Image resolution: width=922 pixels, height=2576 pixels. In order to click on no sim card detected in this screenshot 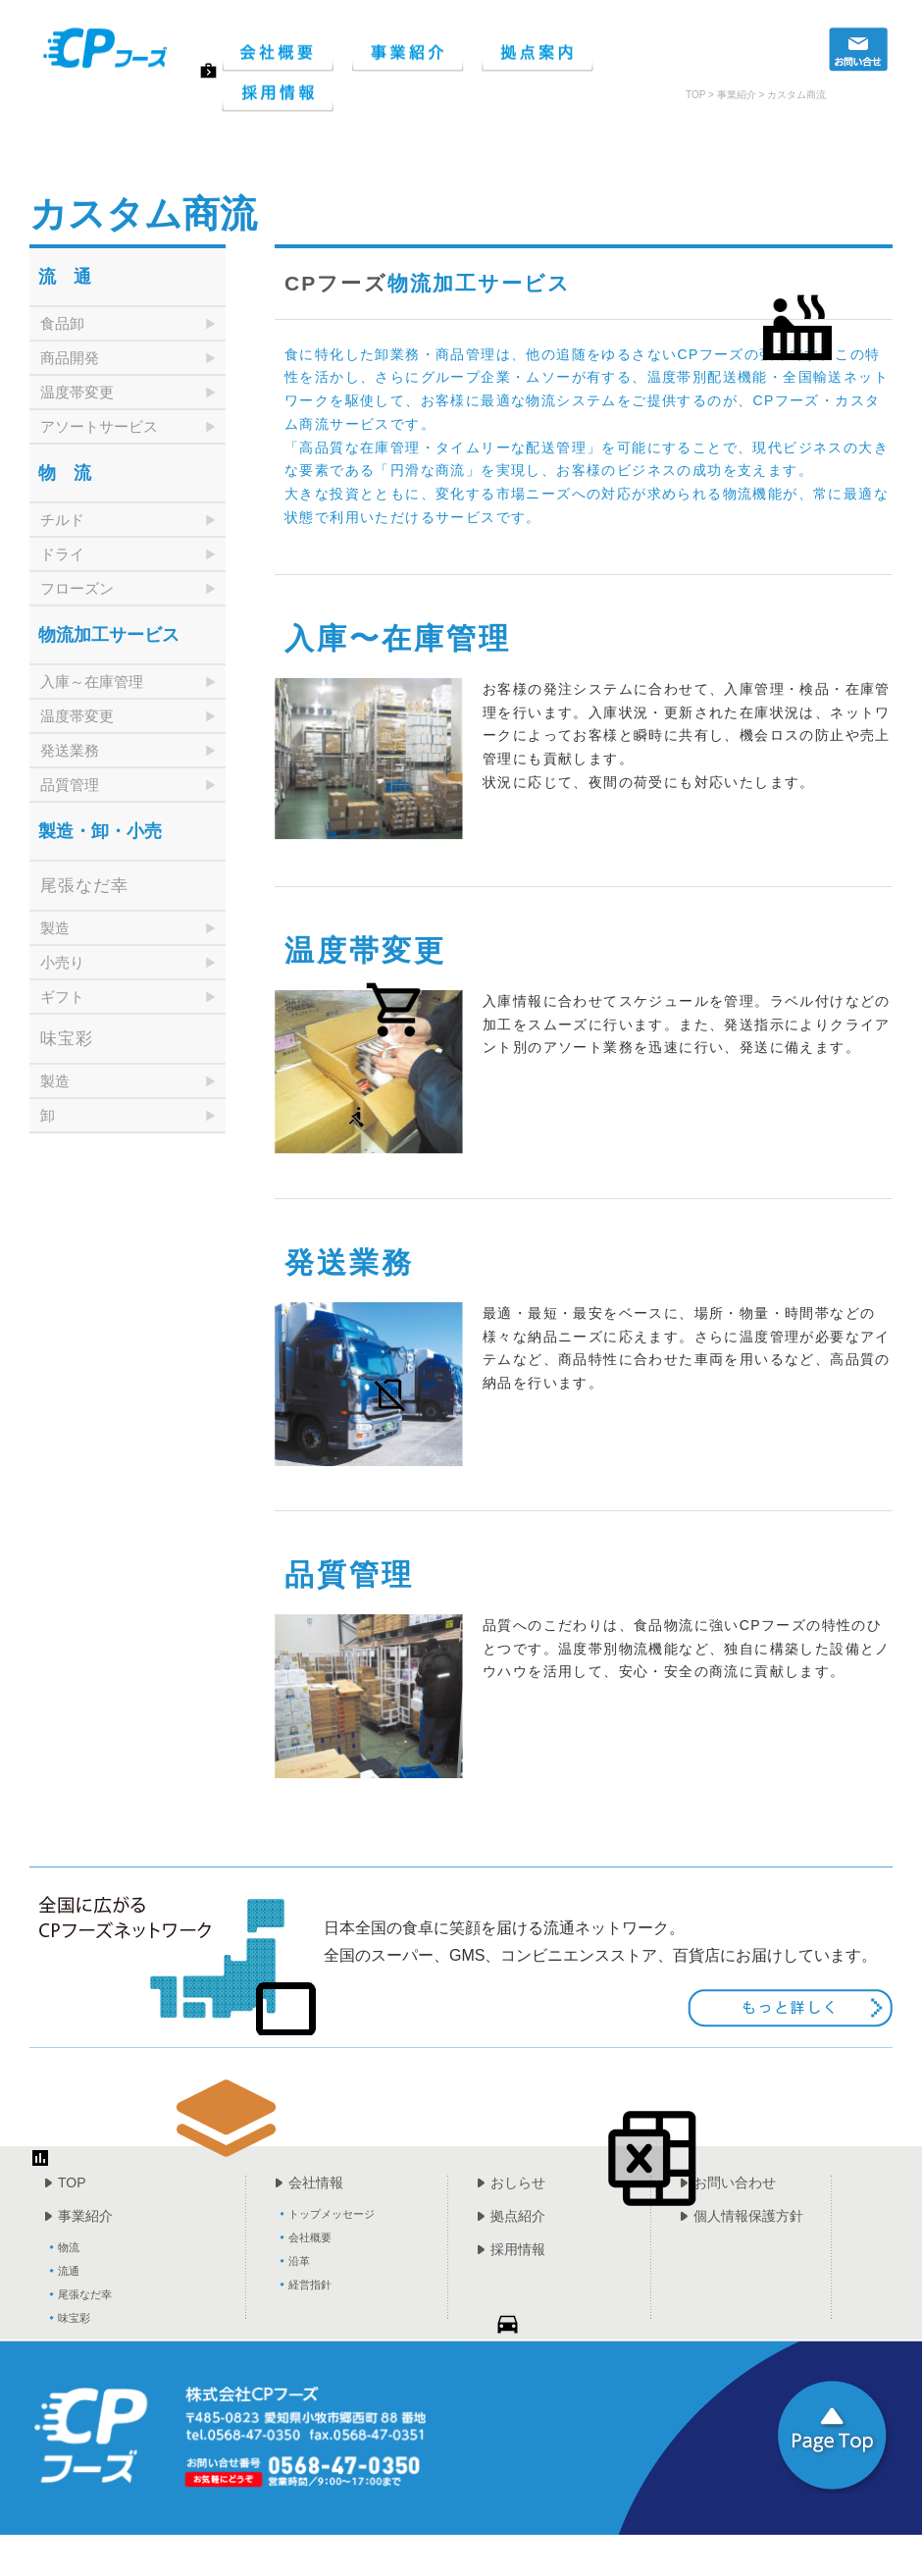, I will do `click(389, 1393)`.